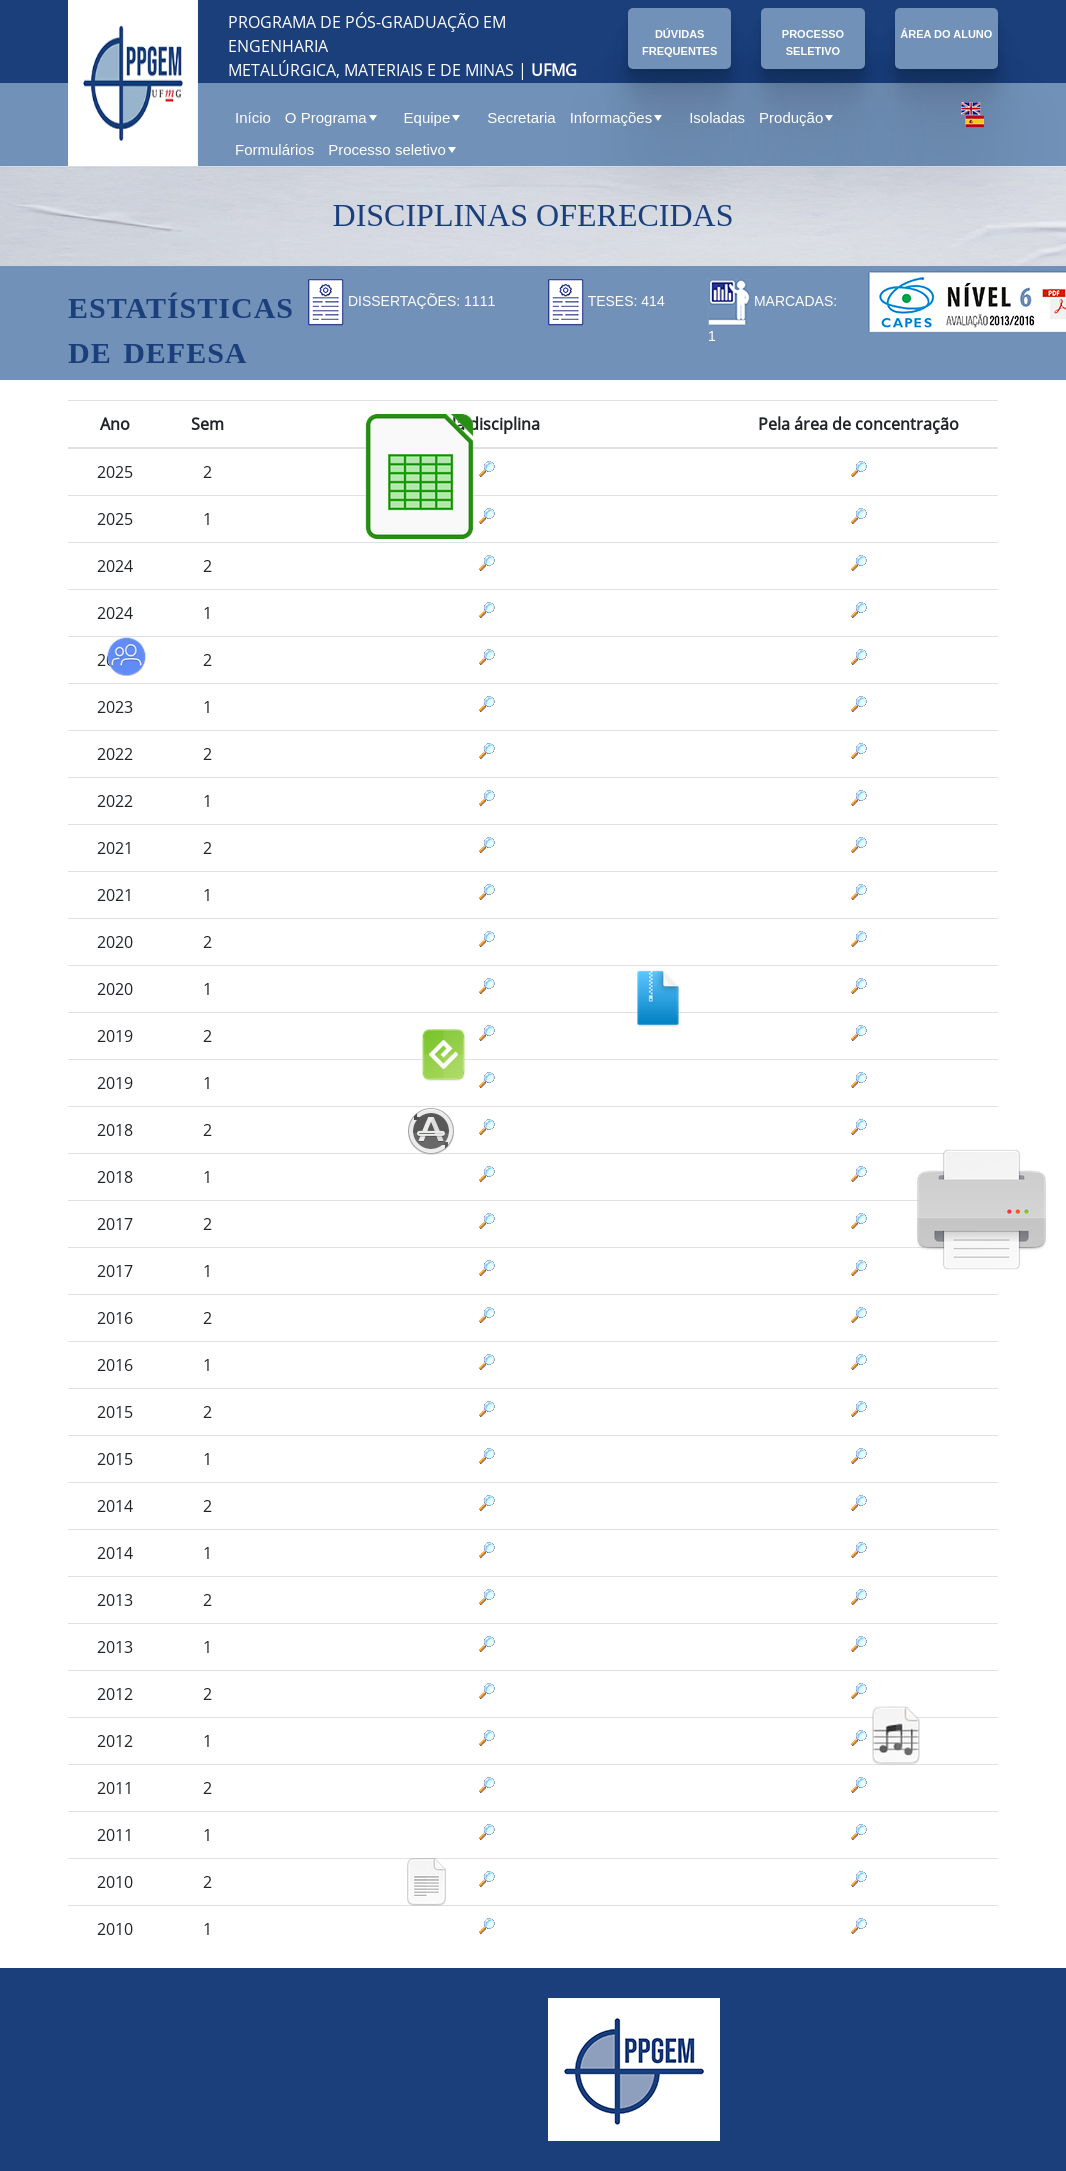  Describe the element at coordinates (431, 1131) in the screenshot. I see `check for available system updates` at that location.